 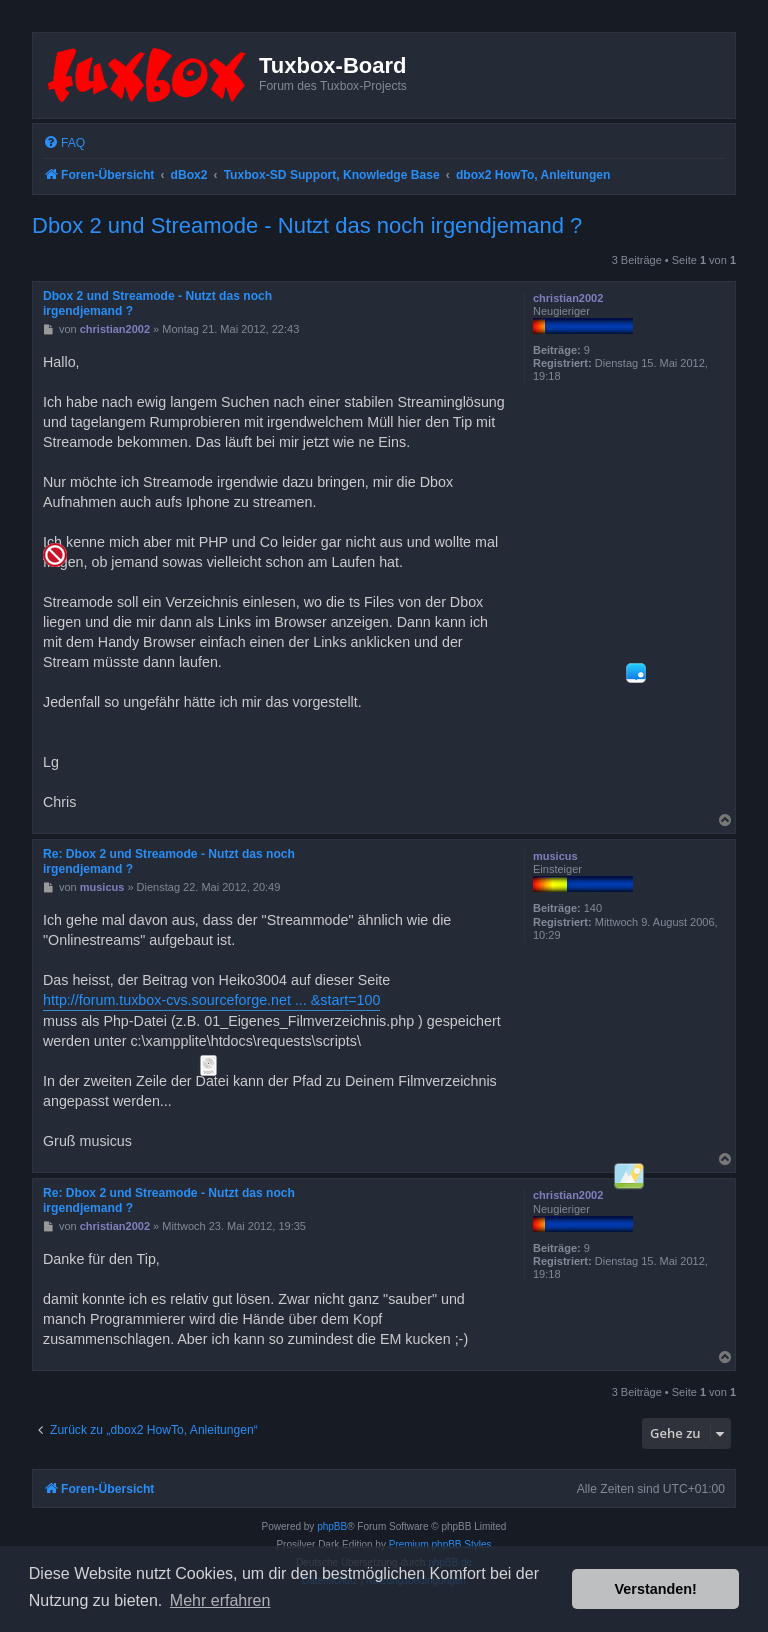 I want to click on delete or remove selected item, so click(x=55, y=555).